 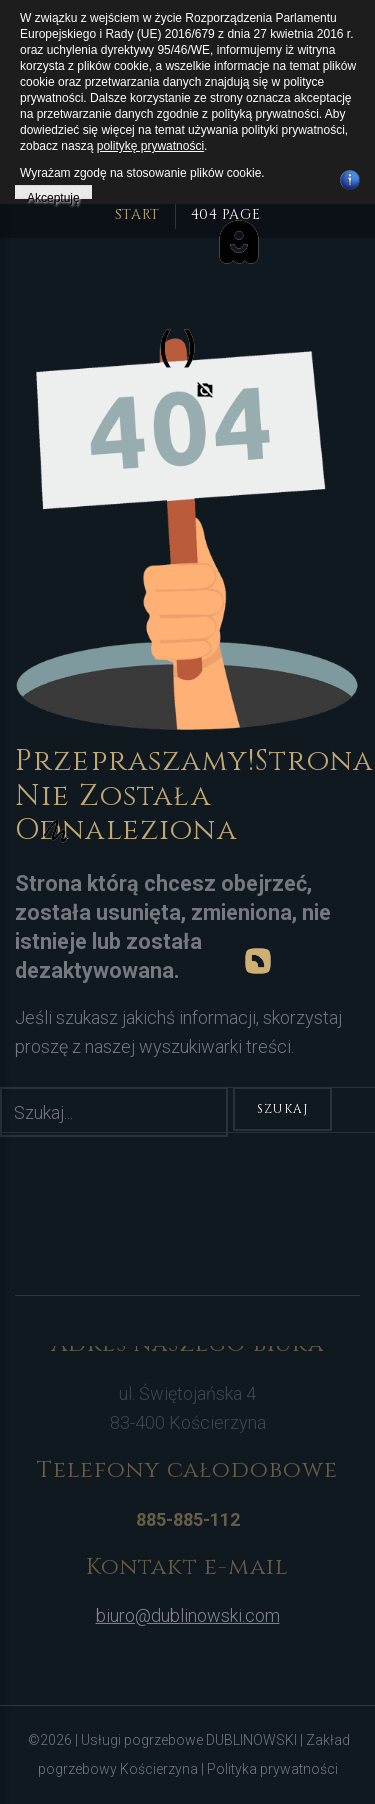 I want to click on camera is disabled or turned off, so click(x=205, y=390).